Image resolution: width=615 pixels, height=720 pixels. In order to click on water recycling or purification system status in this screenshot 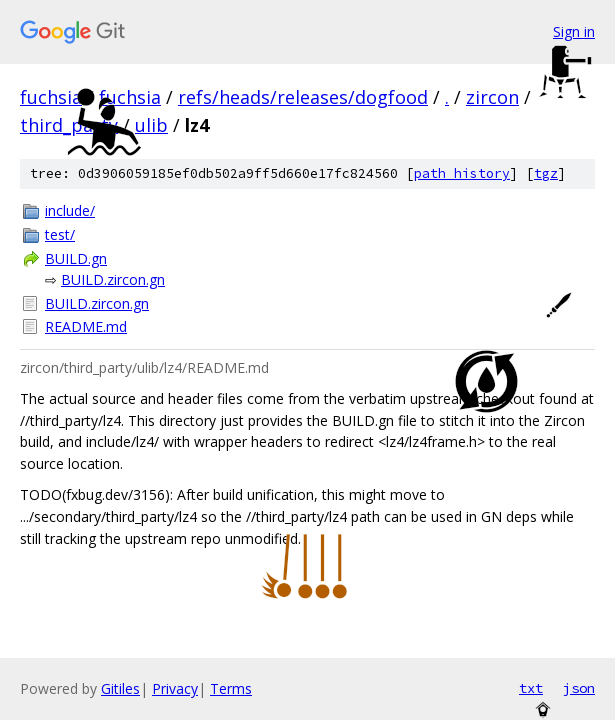, I will do `click(486, 381)`.